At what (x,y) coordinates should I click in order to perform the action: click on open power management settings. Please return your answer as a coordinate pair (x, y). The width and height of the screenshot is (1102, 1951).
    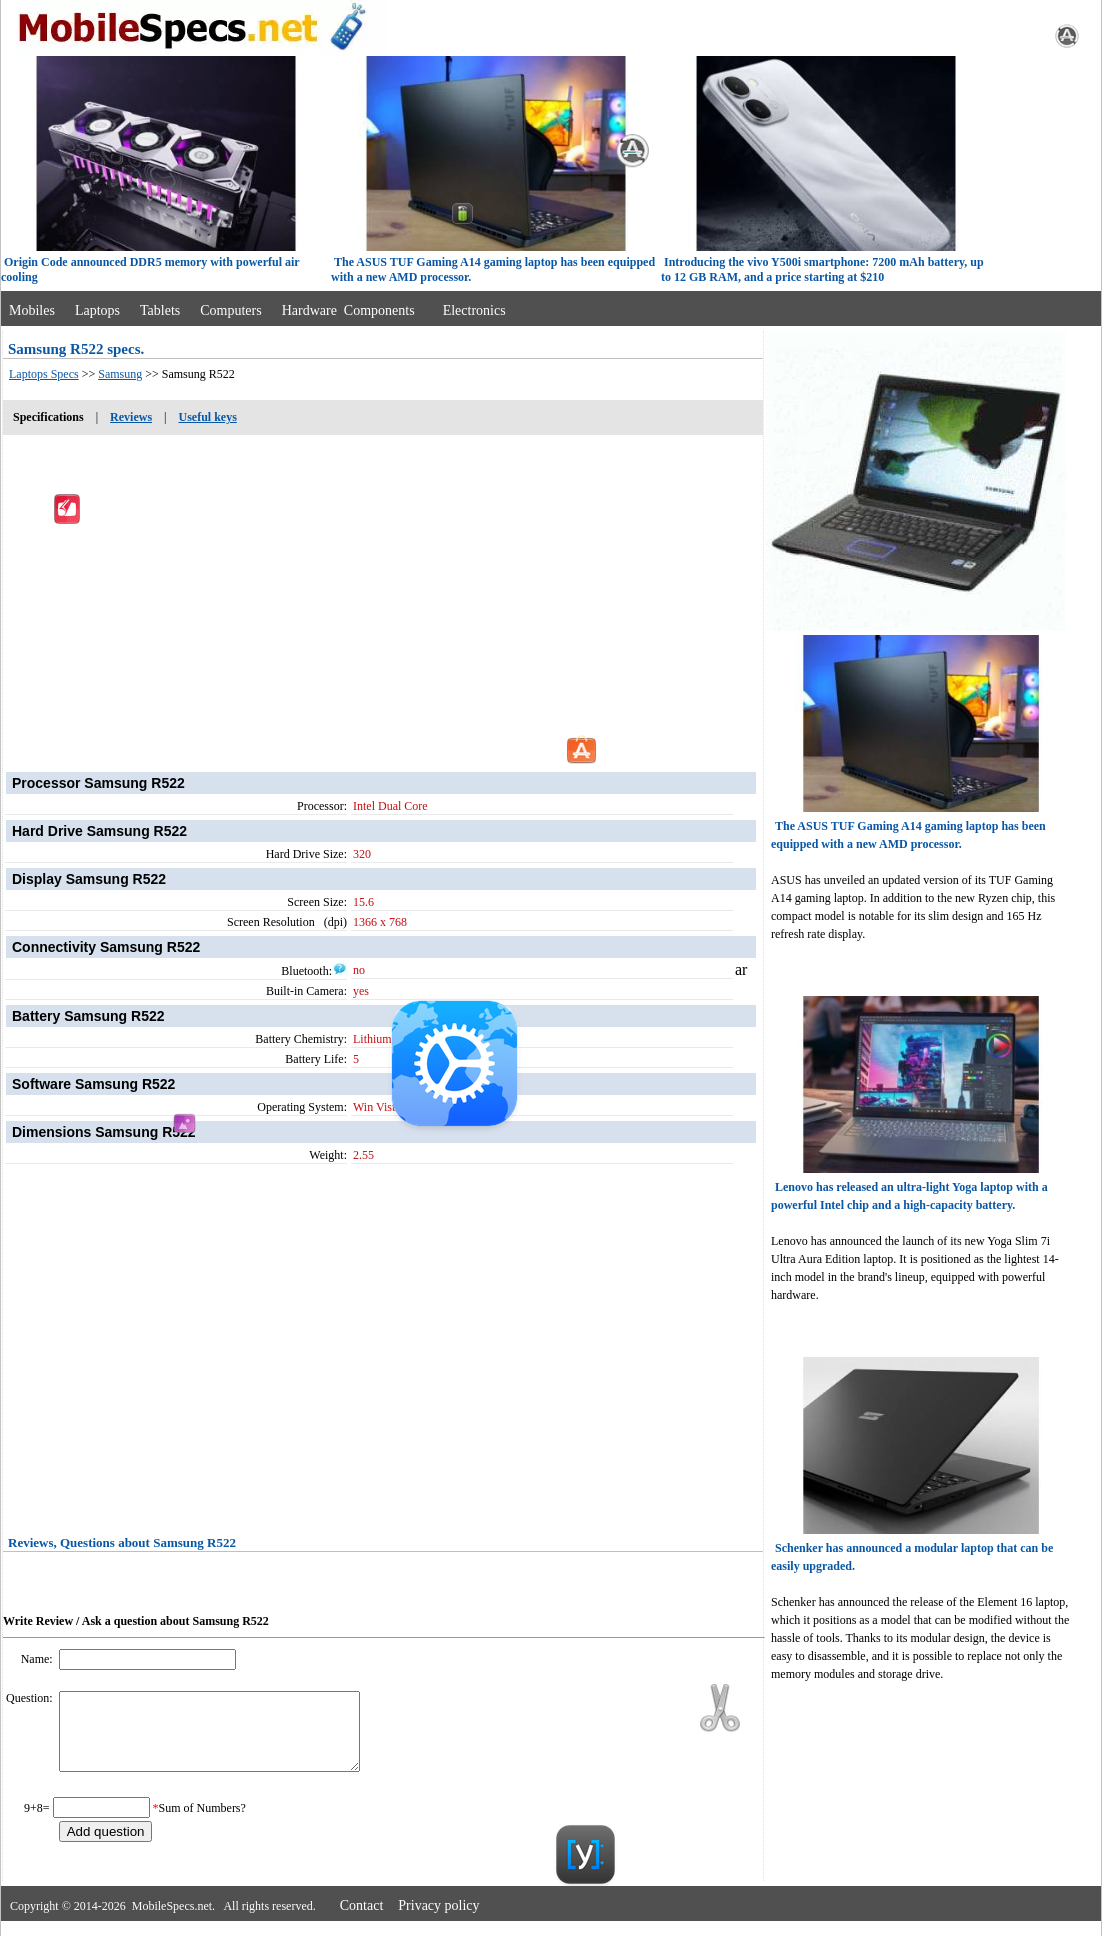
    Looking at the image, I should click on (462, 213).